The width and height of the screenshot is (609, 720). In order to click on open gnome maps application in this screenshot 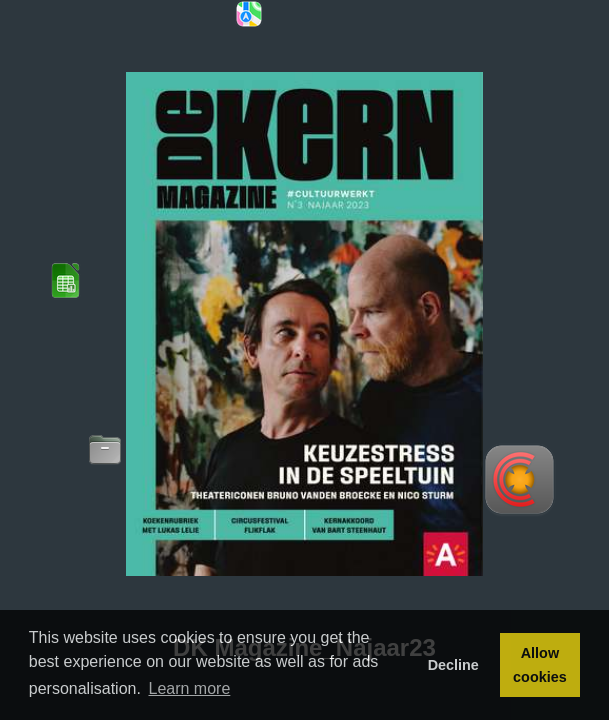, I will do `click(249, 14)`.